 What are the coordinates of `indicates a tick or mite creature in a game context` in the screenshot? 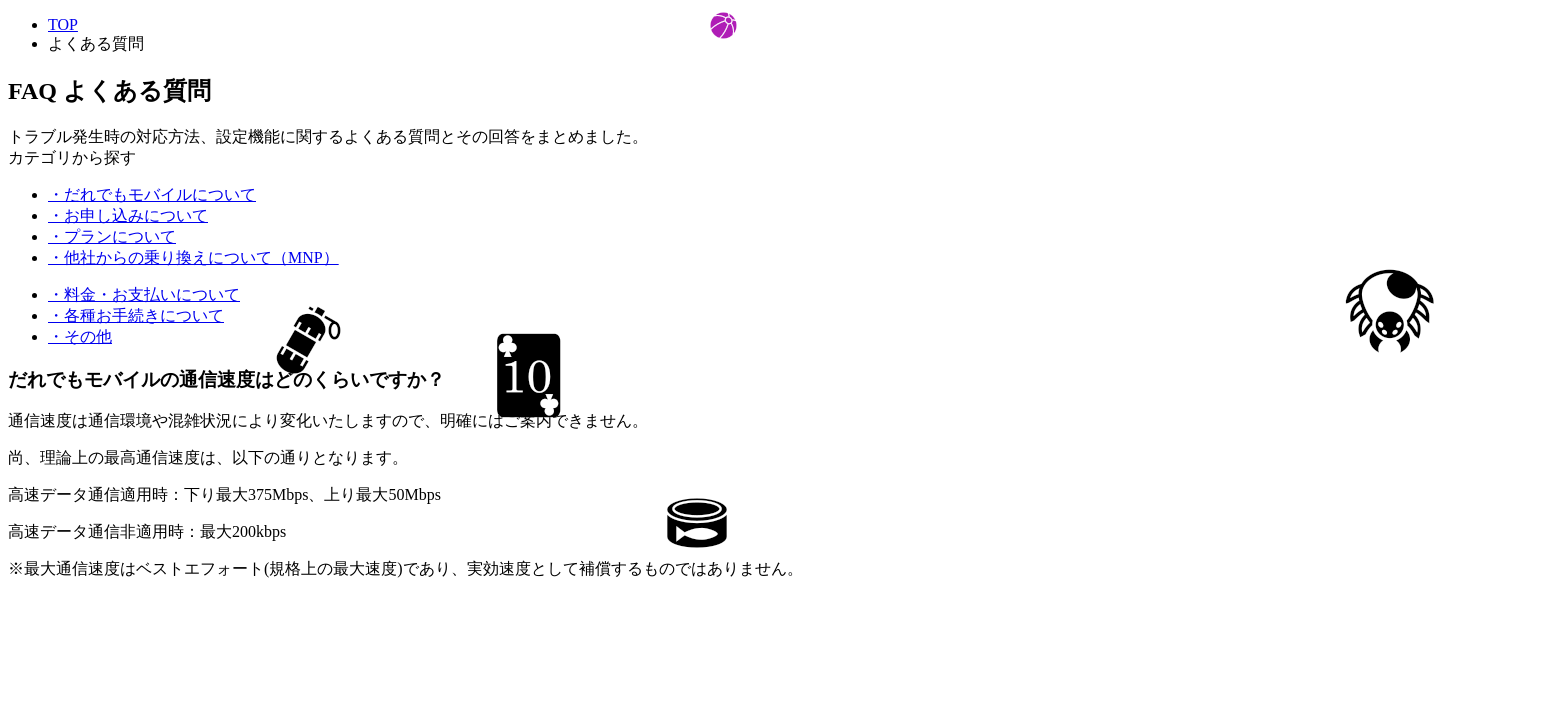 It's located at (1388, 311).